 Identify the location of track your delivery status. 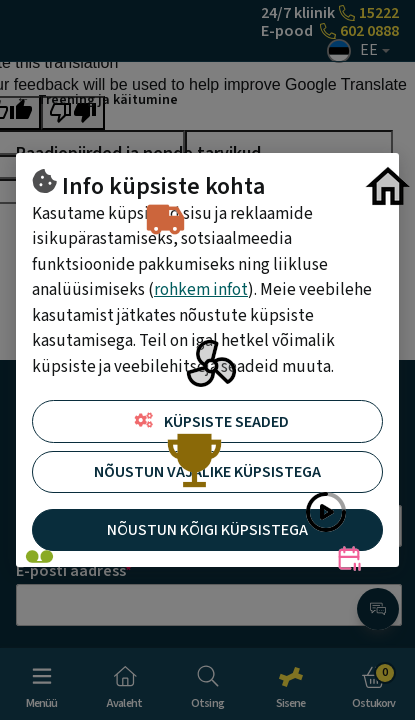
(165, 219).